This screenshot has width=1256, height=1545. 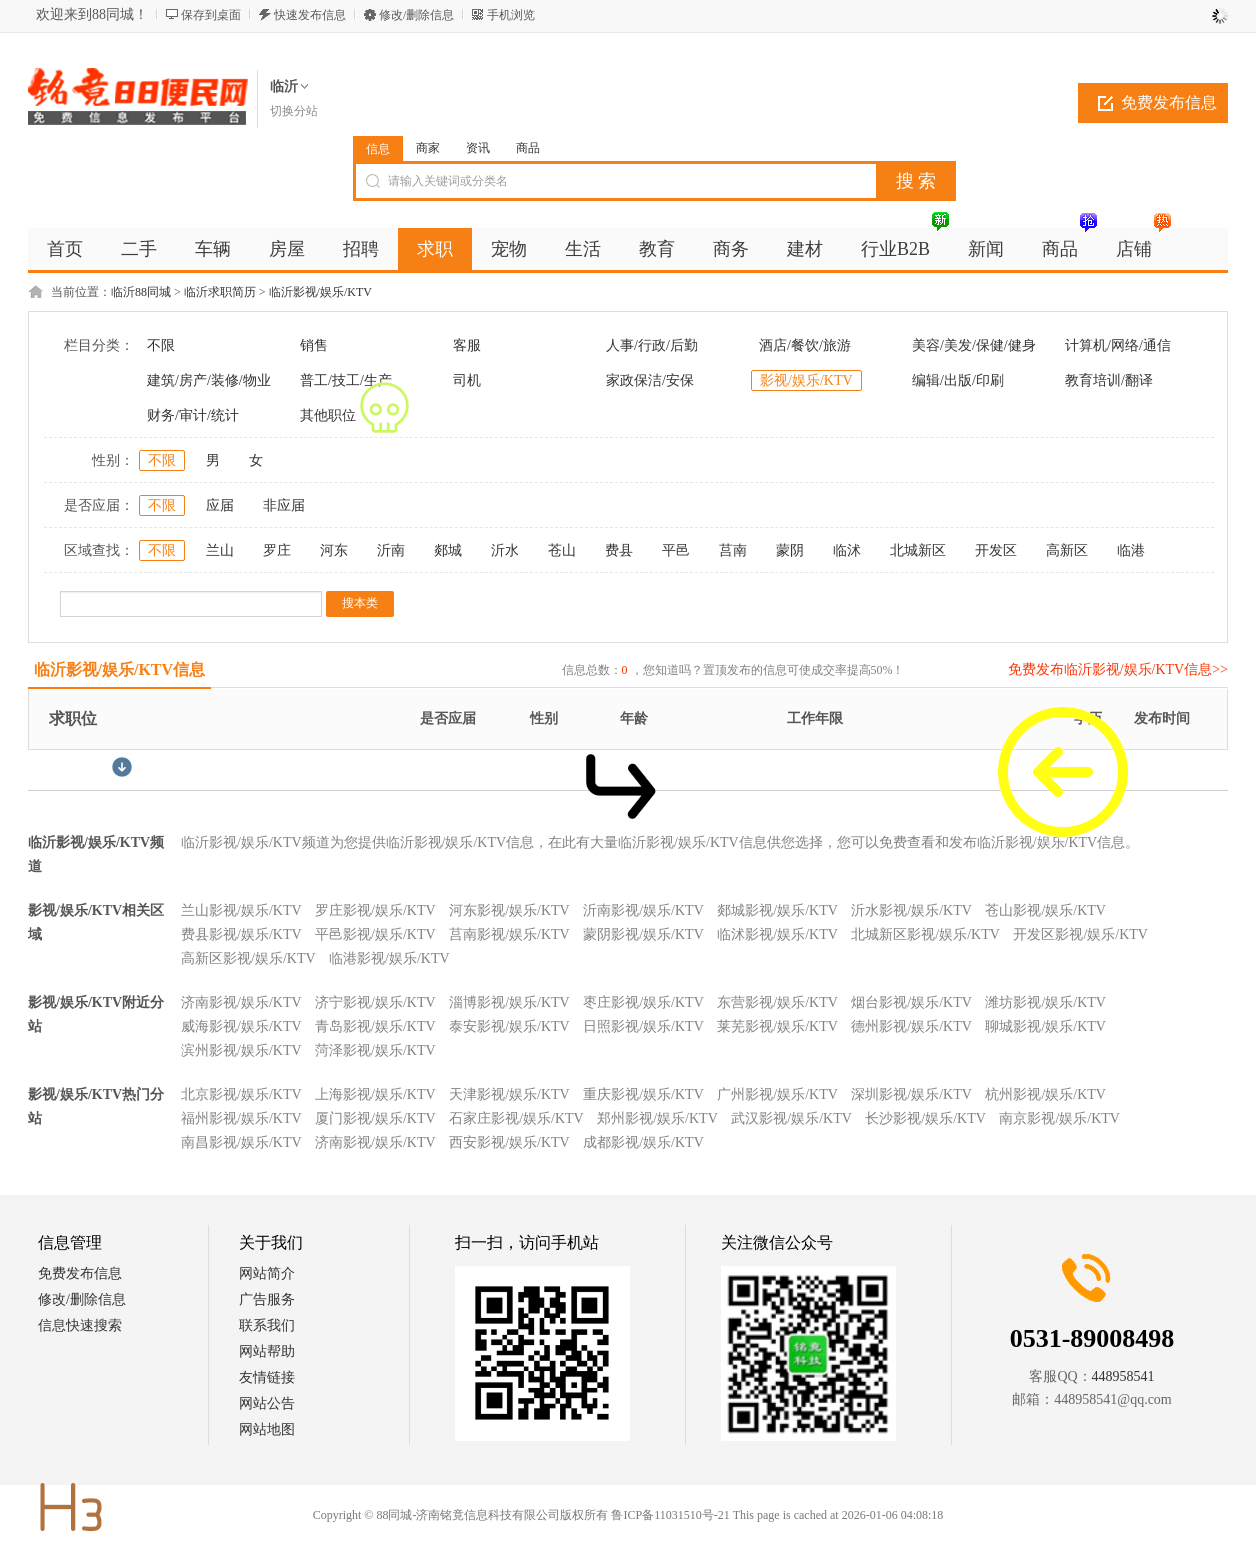 I want to click on download file or content, so click(x=122, y=767).